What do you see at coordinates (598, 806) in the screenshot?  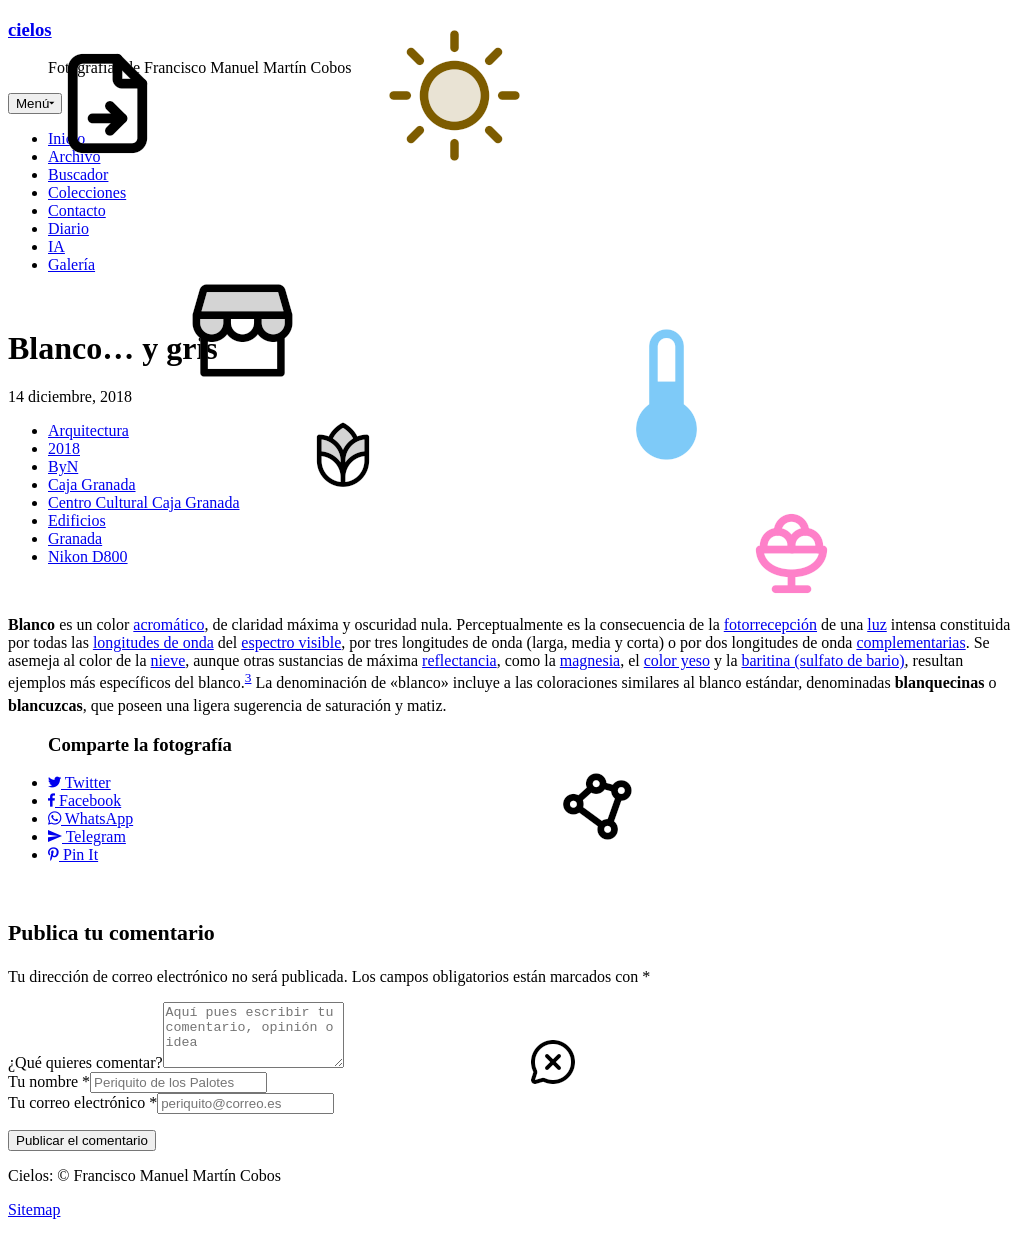 I see `access polygon or shape drawing tool` at bounding box center [598, 806].